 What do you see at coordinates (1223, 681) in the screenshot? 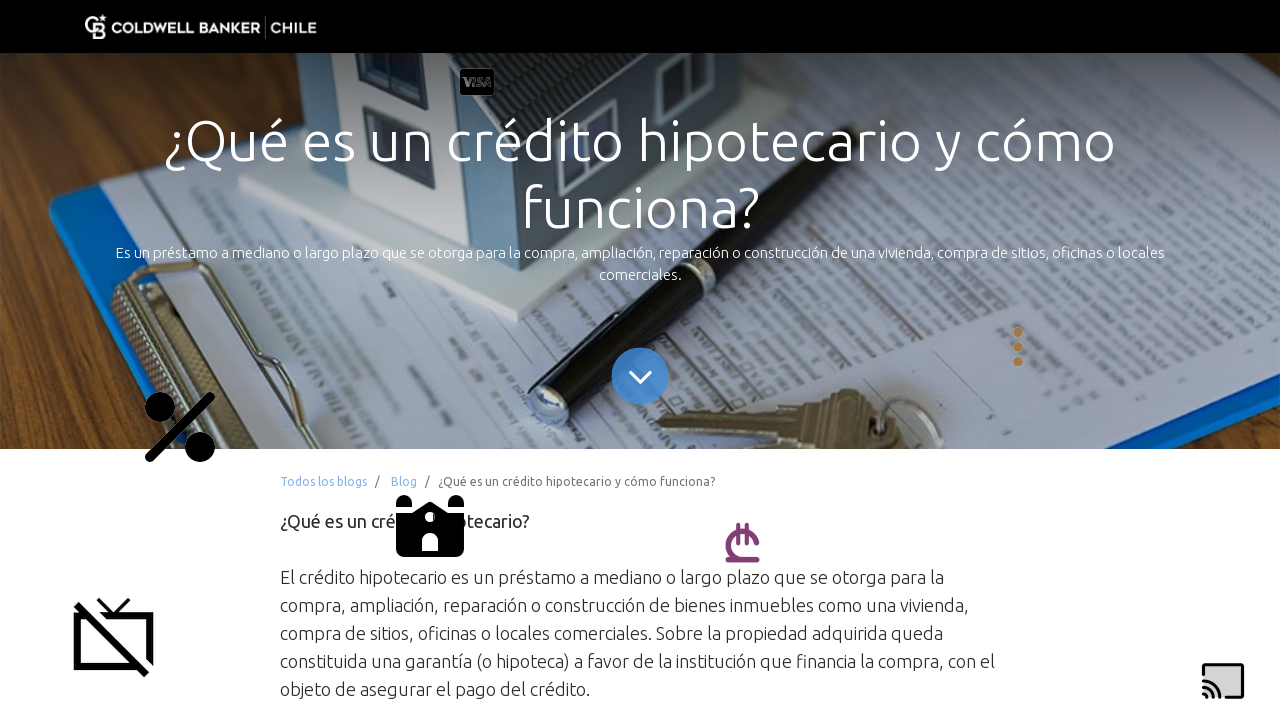
I see `cast your screen to another device` at bounding box center [1223, 681].